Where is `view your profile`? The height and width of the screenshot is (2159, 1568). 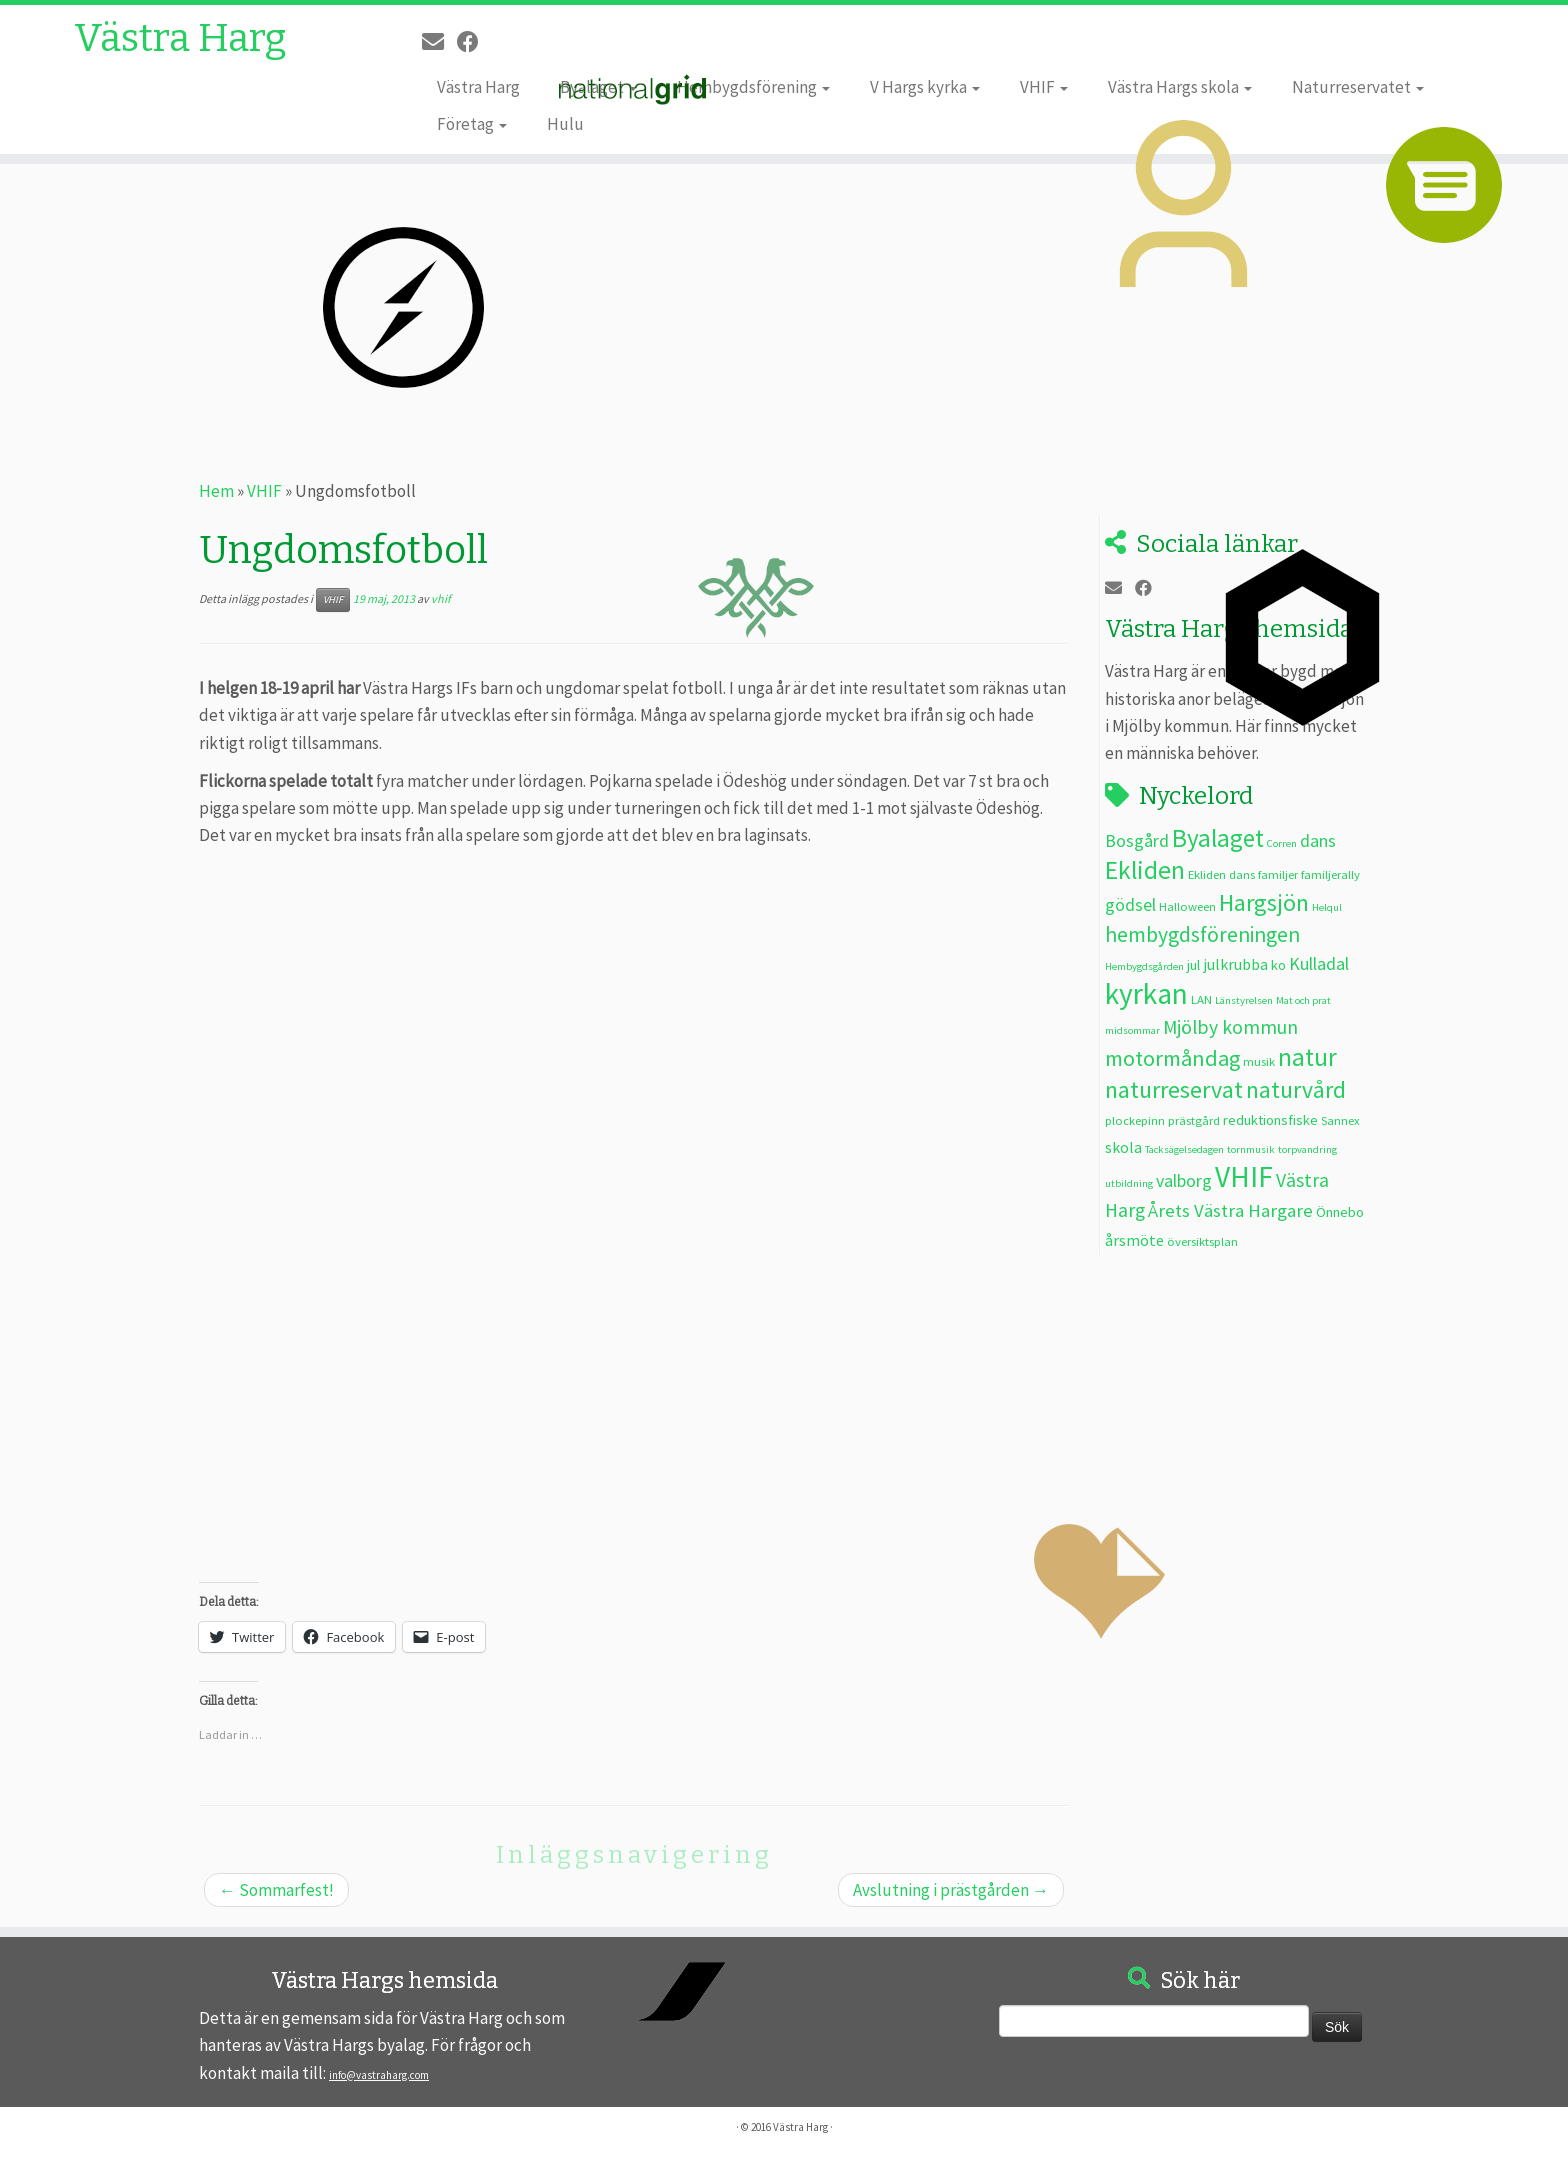 view your profile is located at coordinates (1183, 207).